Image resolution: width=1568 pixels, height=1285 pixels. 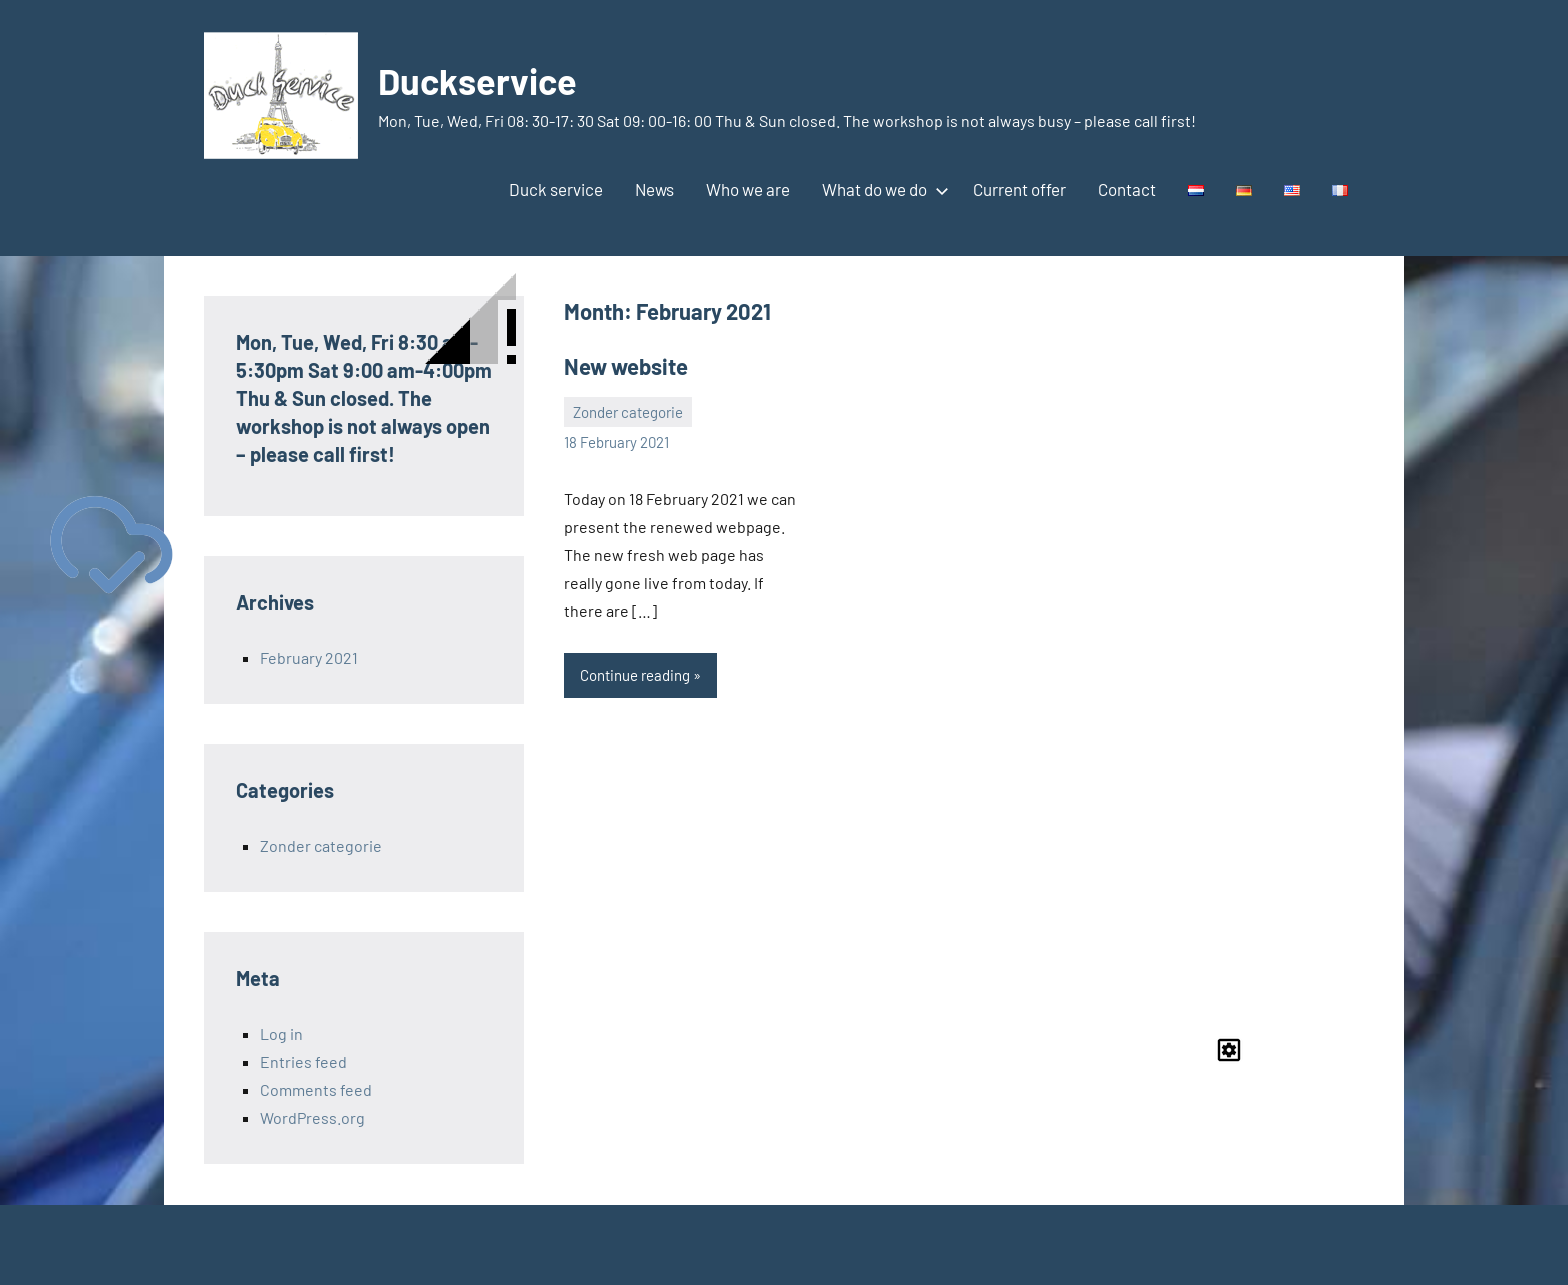 What do you see at coordinates (111, 540) in the screenshot?
I see `file successfully synced to cloud` at bounding box center [111, 540].